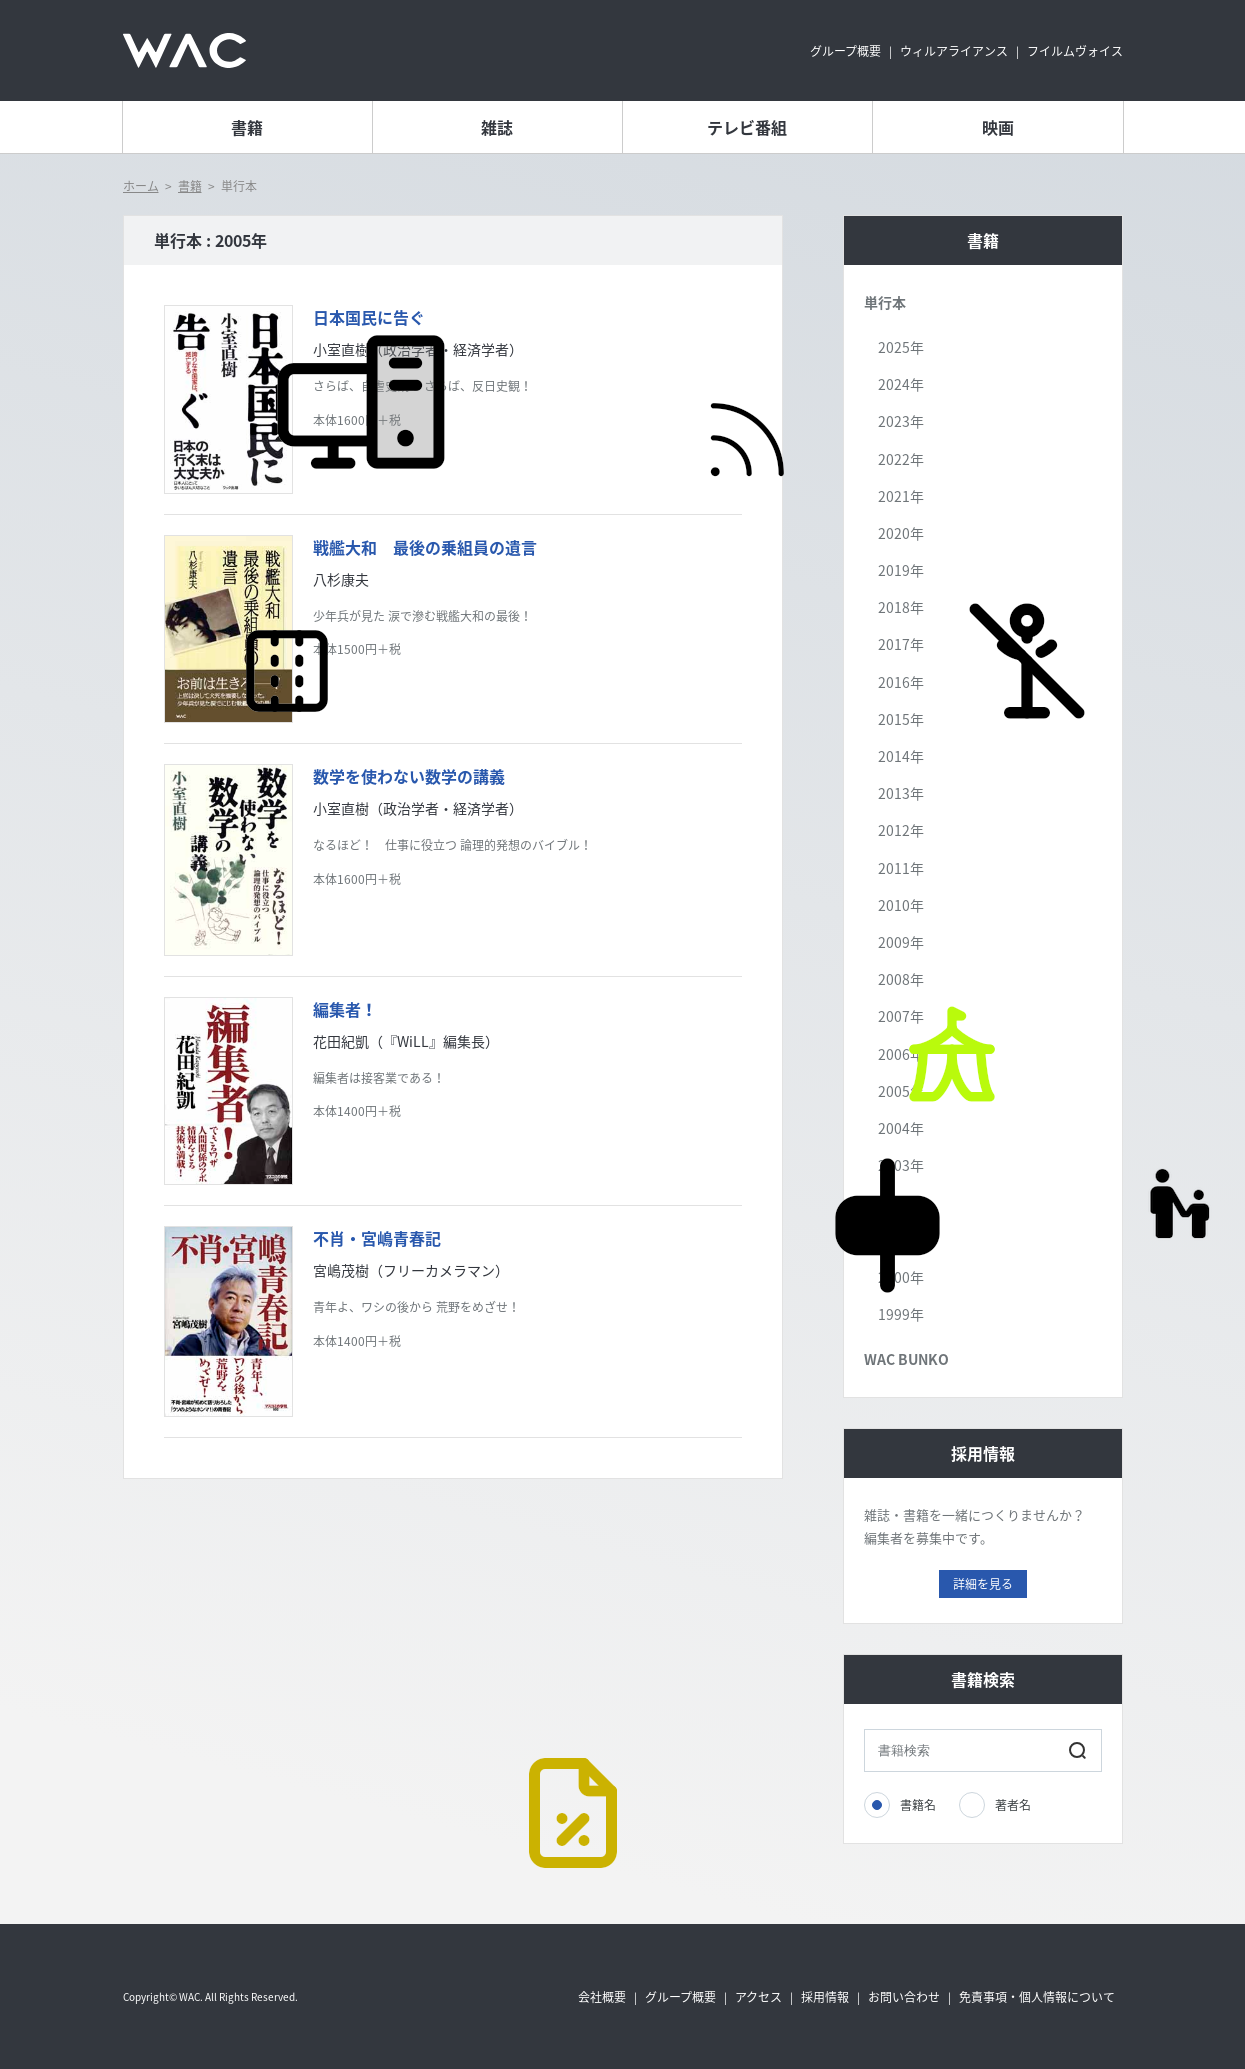 This screenshot has height=2069, width=1245. Describe the element at coordinates (361, 402) in the screenshot. I see `access desktop computer settings` at that location.